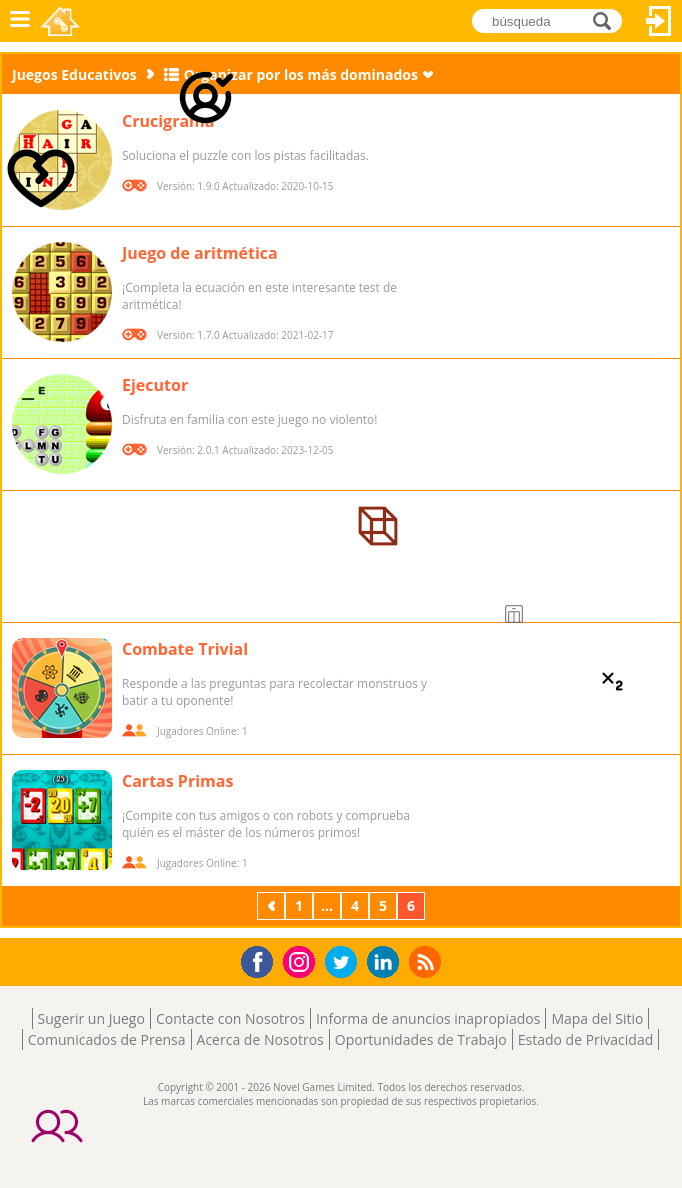 The height and width of the screenshot is (1188, 682). What do you see at coordinates (612, 681) in the screenshot?
I see `format text as subscript` at bounding box center [612, 681].